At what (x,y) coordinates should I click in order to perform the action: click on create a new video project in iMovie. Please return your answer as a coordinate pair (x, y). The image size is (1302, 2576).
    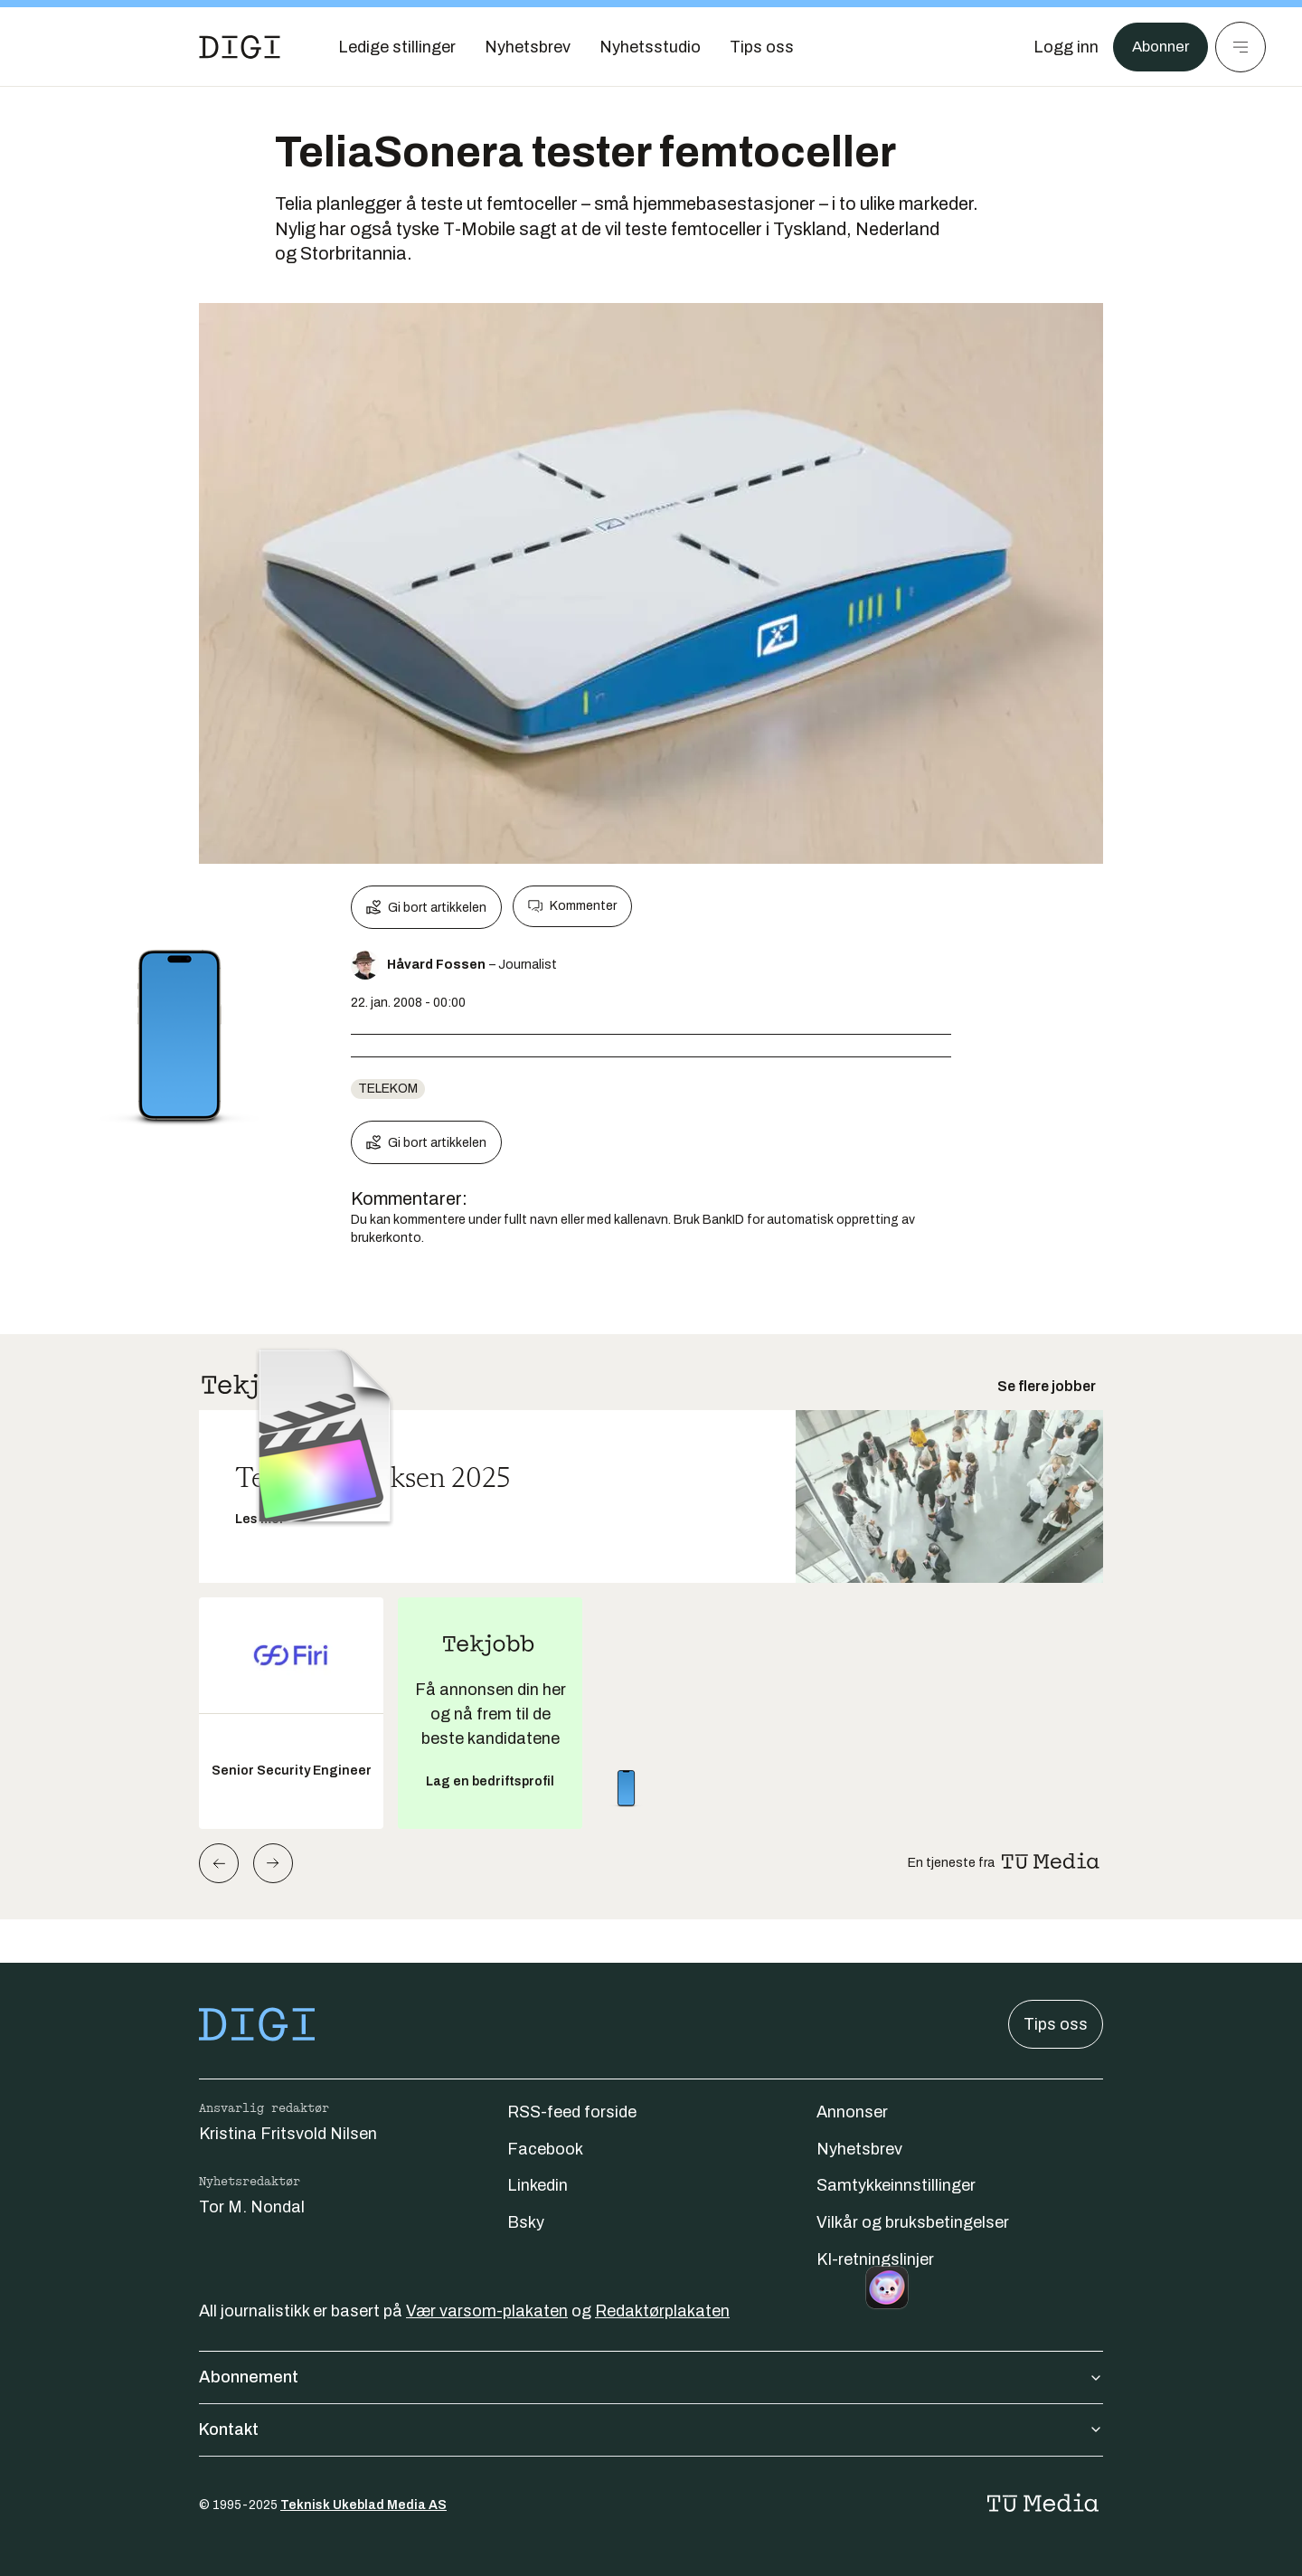
    Looking at the image, I should click on (325, 1440).